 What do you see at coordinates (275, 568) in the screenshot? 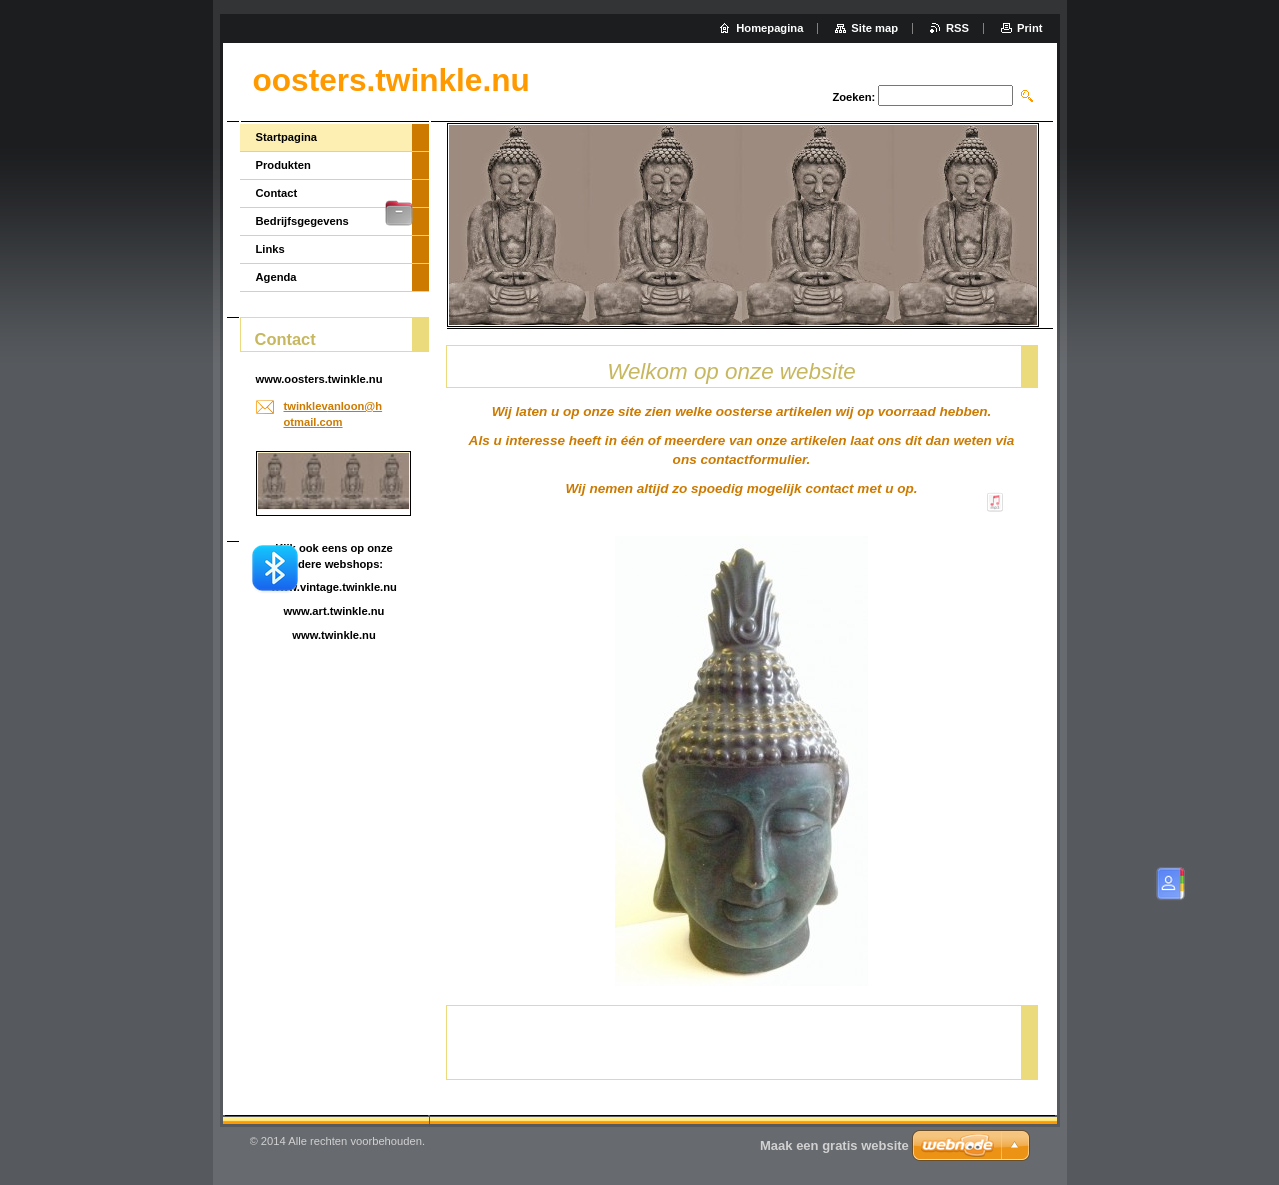
I see `toggle bluetooth on or off` at bounding box center [275, 568].